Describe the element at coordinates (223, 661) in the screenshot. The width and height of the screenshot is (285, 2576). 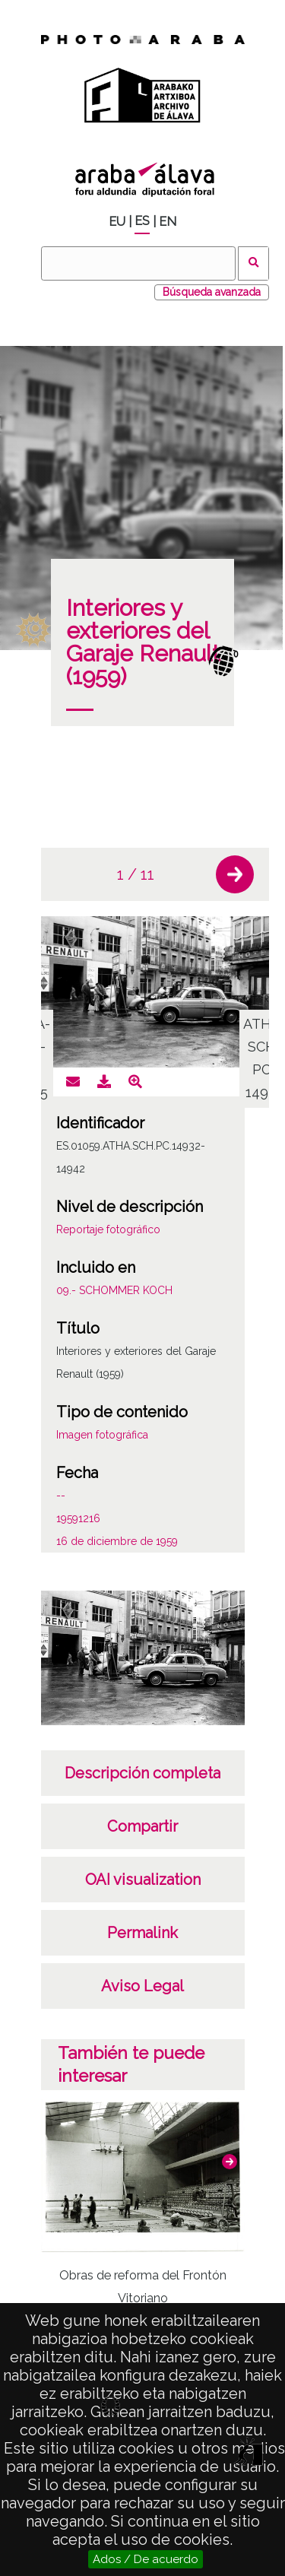
I see `select grenade weapon or explosive item` at that location.